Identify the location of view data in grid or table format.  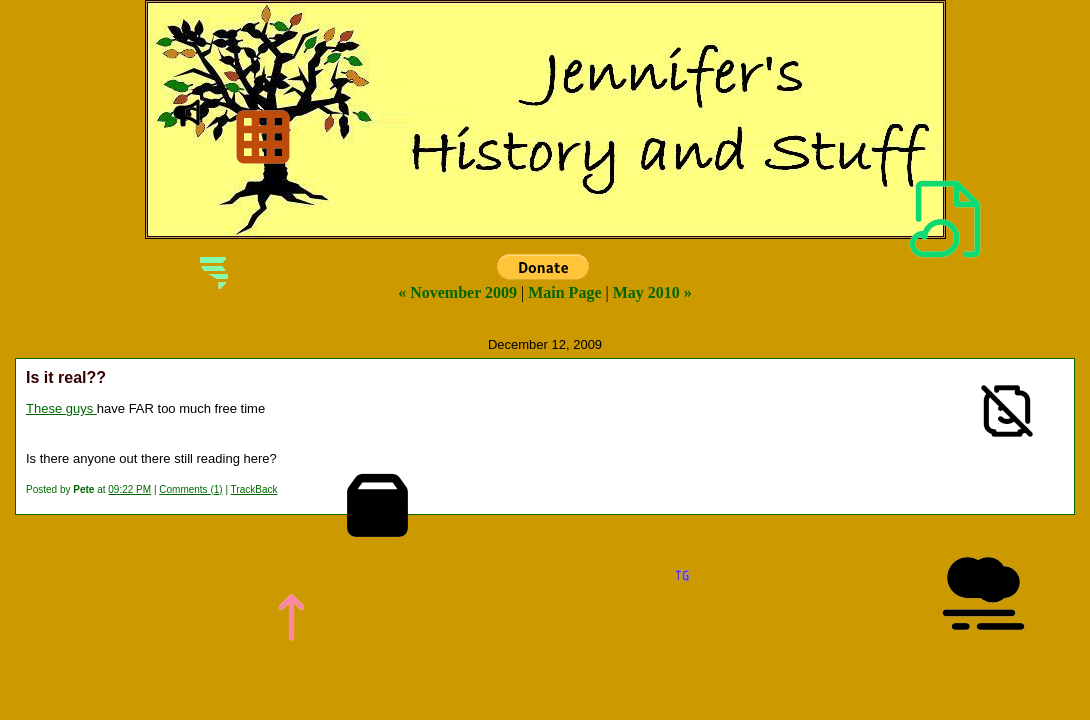
(263, 137).